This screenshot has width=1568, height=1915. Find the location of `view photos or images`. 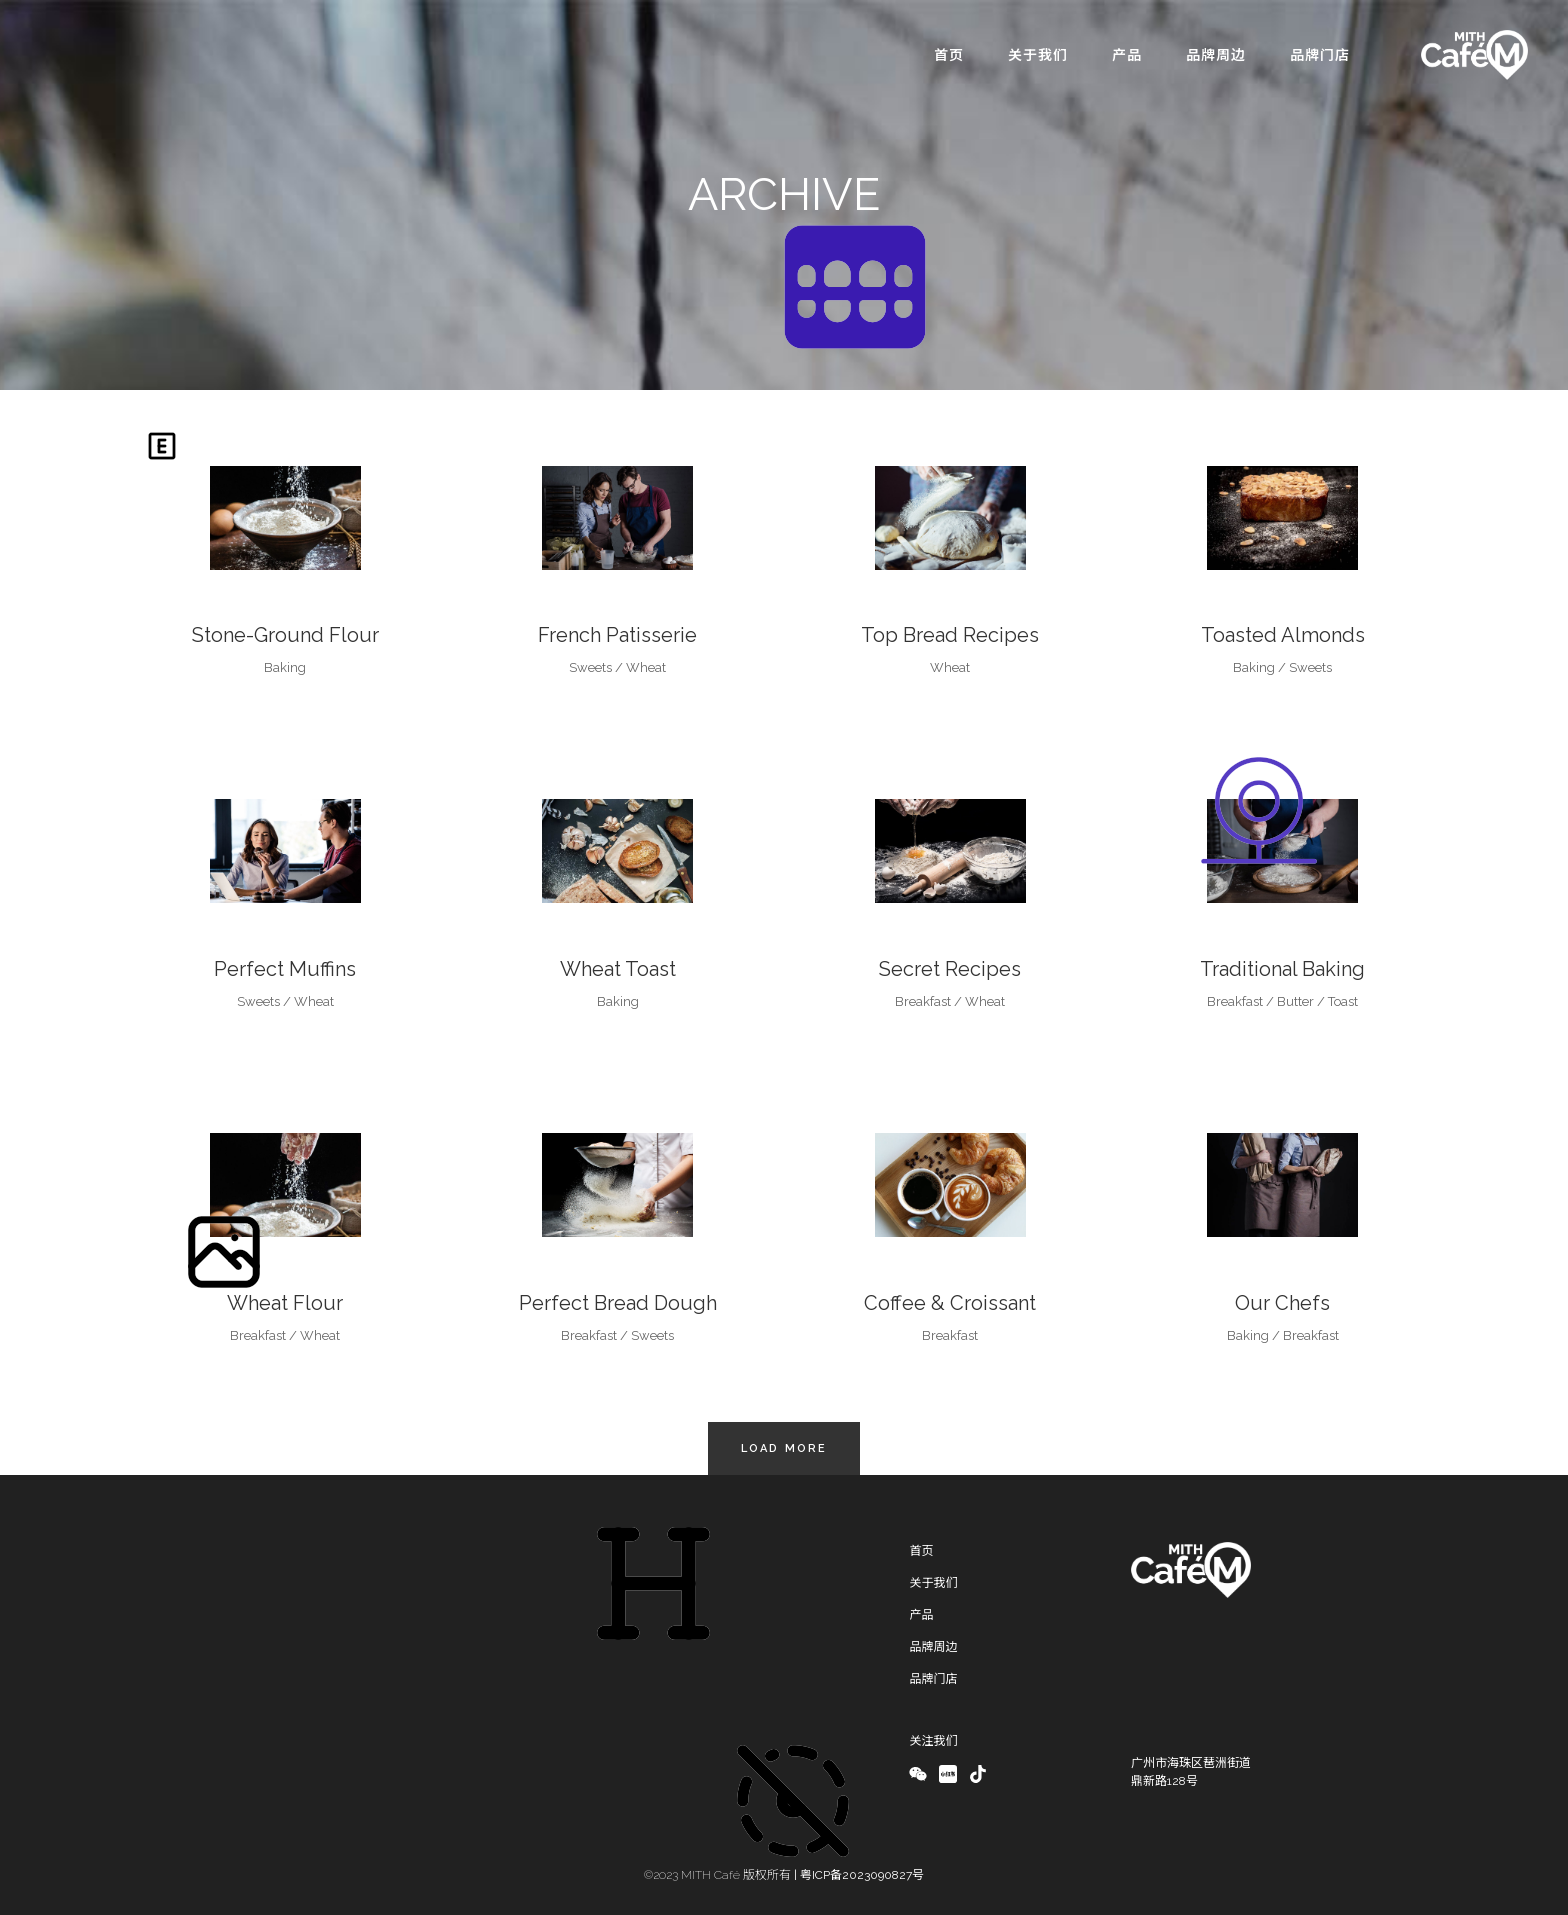

view photos or images is located at coordinates (224, 1252).